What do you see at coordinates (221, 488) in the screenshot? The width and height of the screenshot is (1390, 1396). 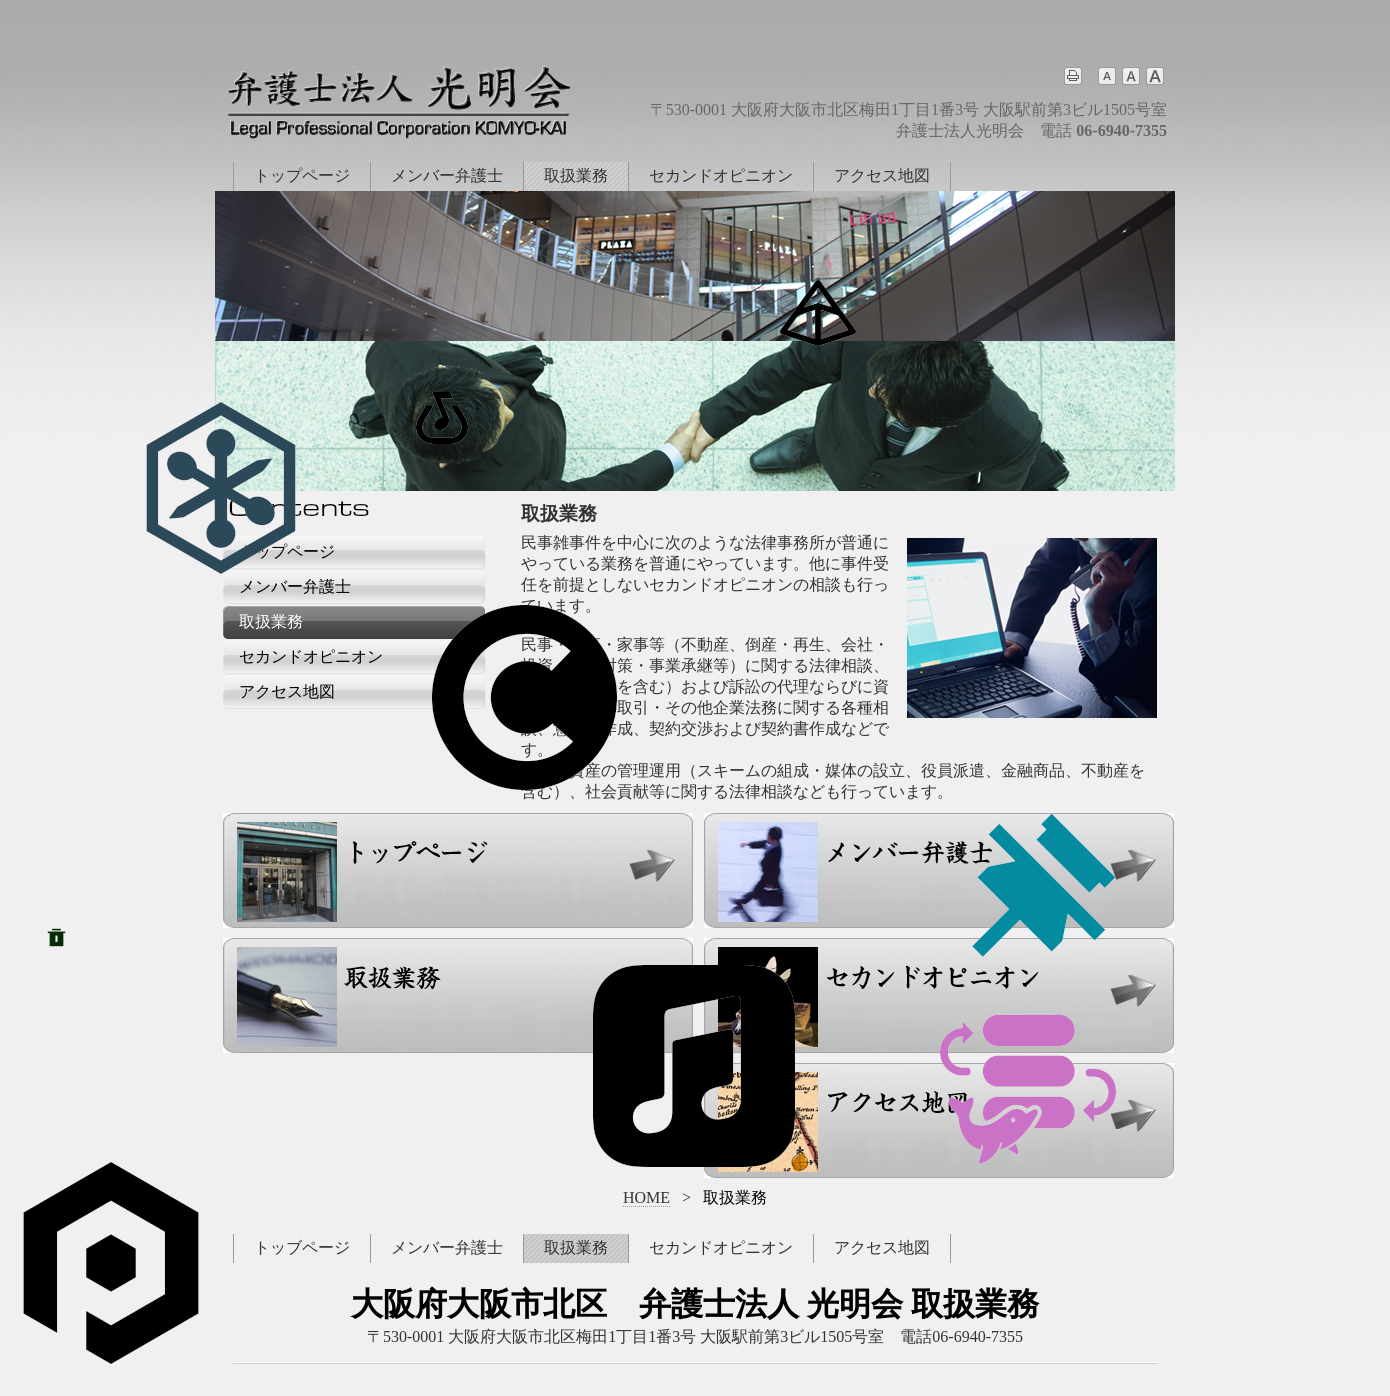 I see `legacy games logo` at bounding box center [221, 488].